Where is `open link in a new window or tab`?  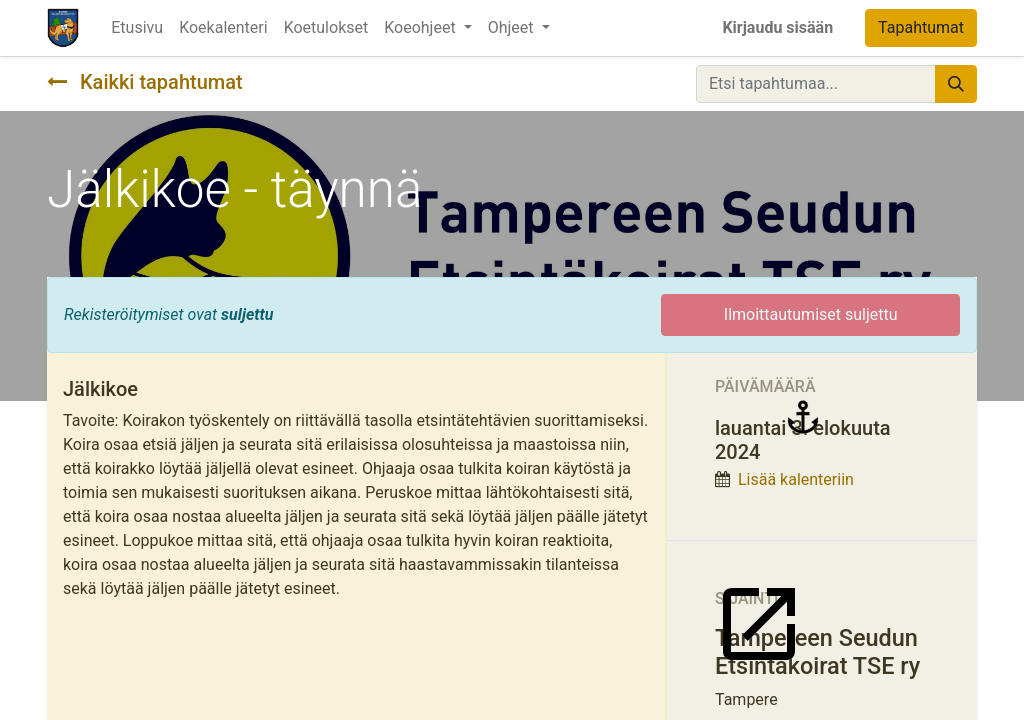
open link in a new window or tab is located at coordinates (759, 624).